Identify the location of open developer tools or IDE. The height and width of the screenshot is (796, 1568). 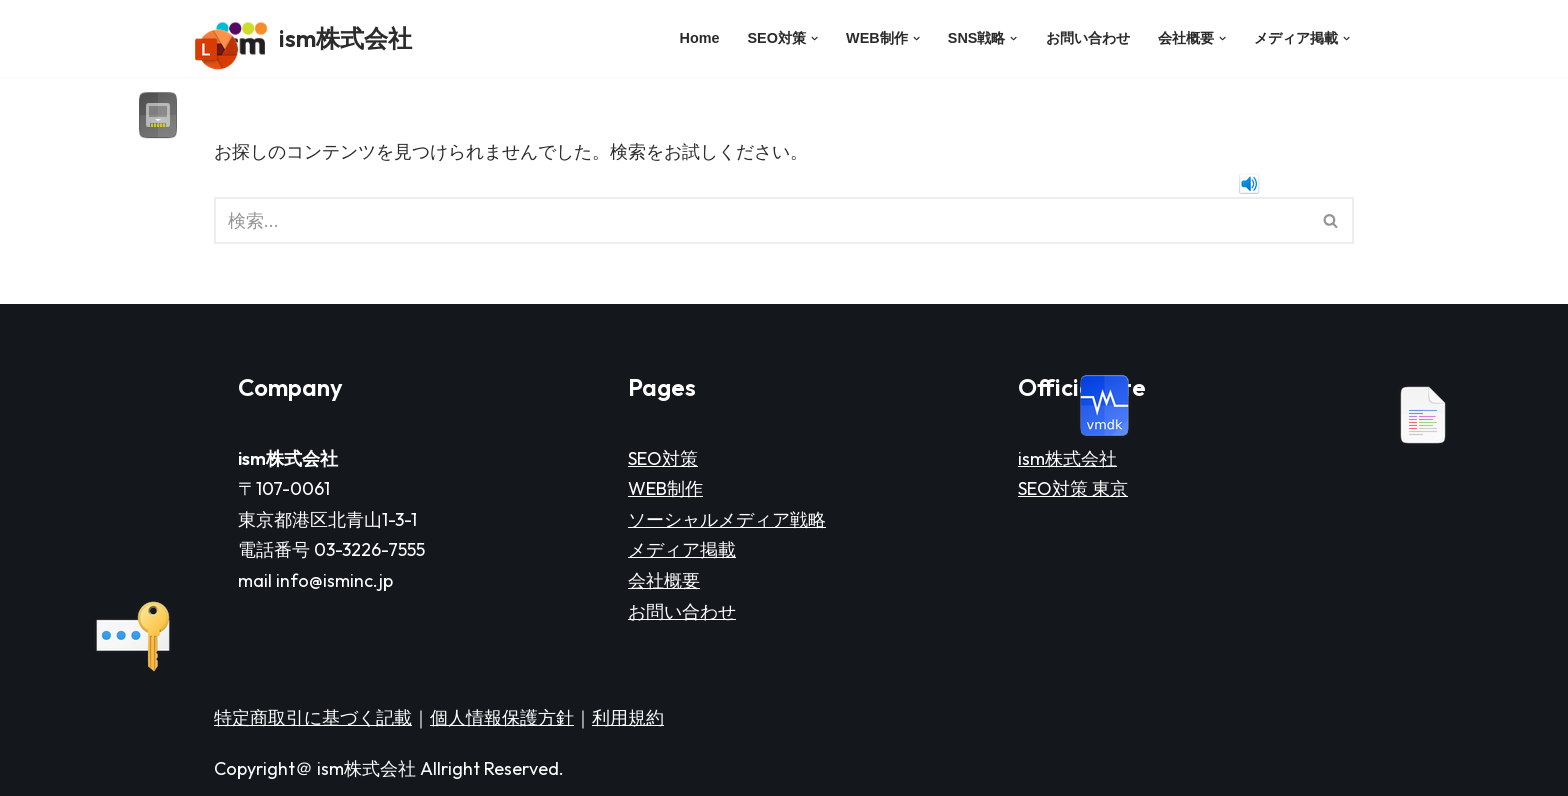
(1423, 415).